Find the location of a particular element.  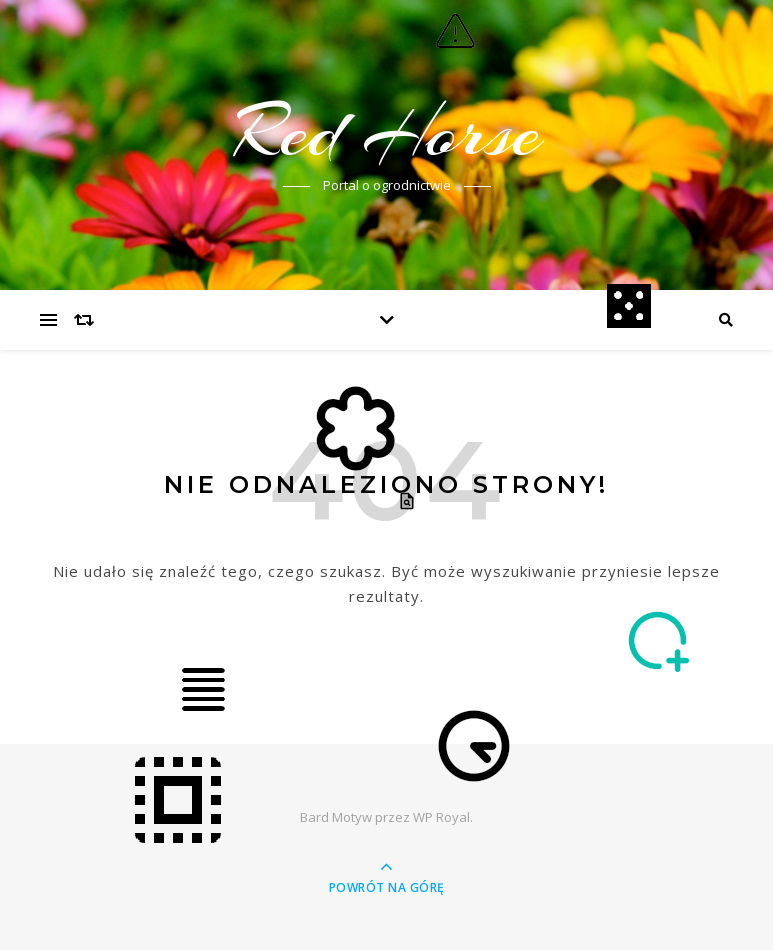

search within a document is located at coordinates (407, 501).